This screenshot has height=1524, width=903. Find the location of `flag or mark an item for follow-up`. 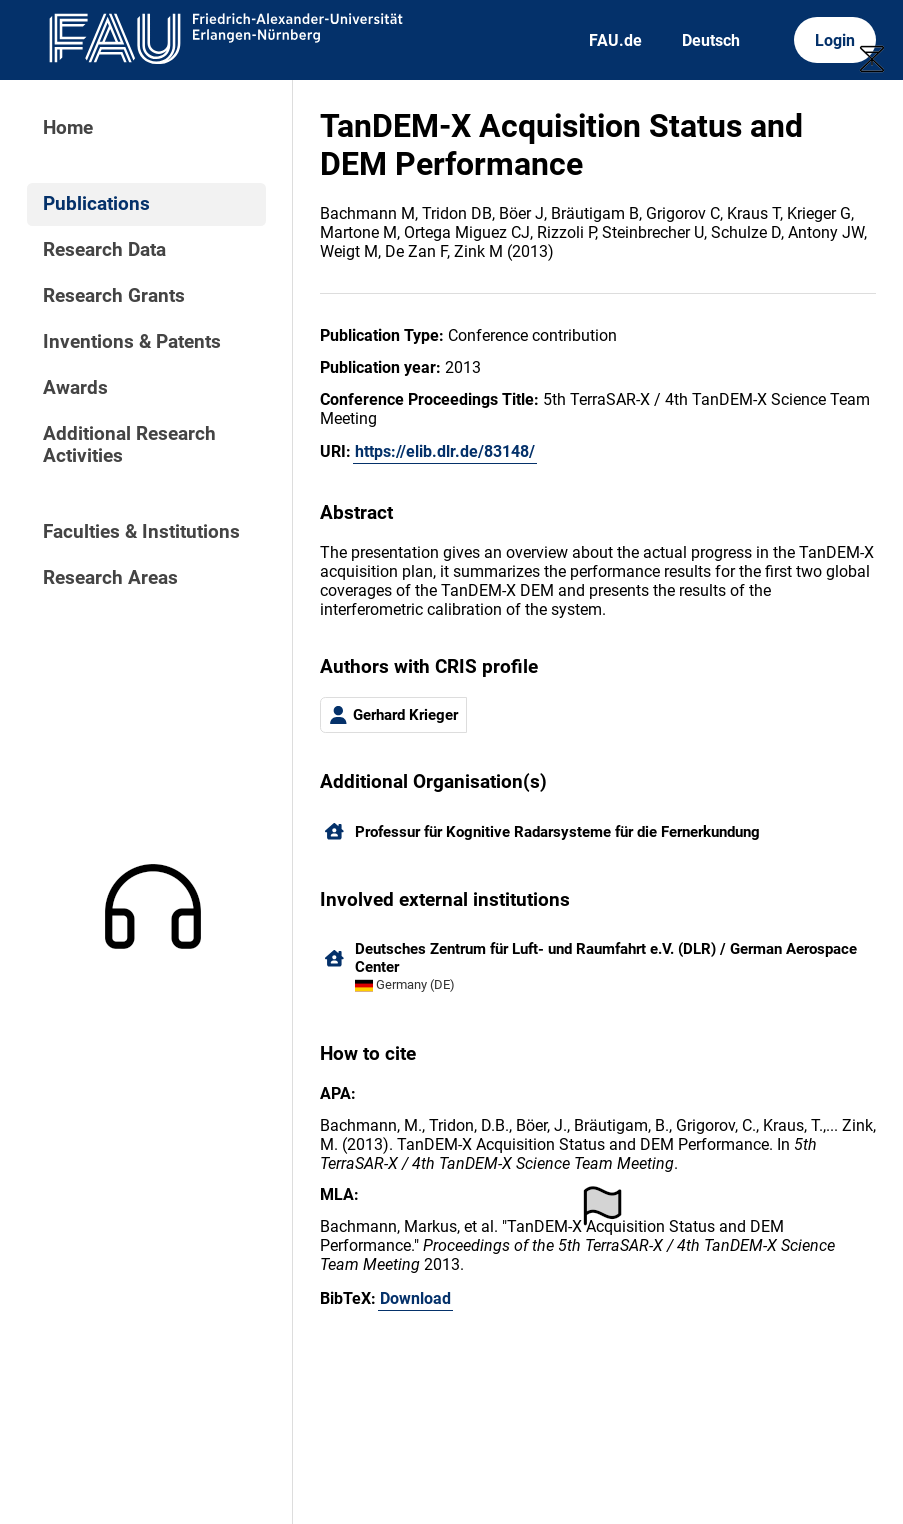

flag or mark an item for follow-up is located at coordinates (601, 1205).